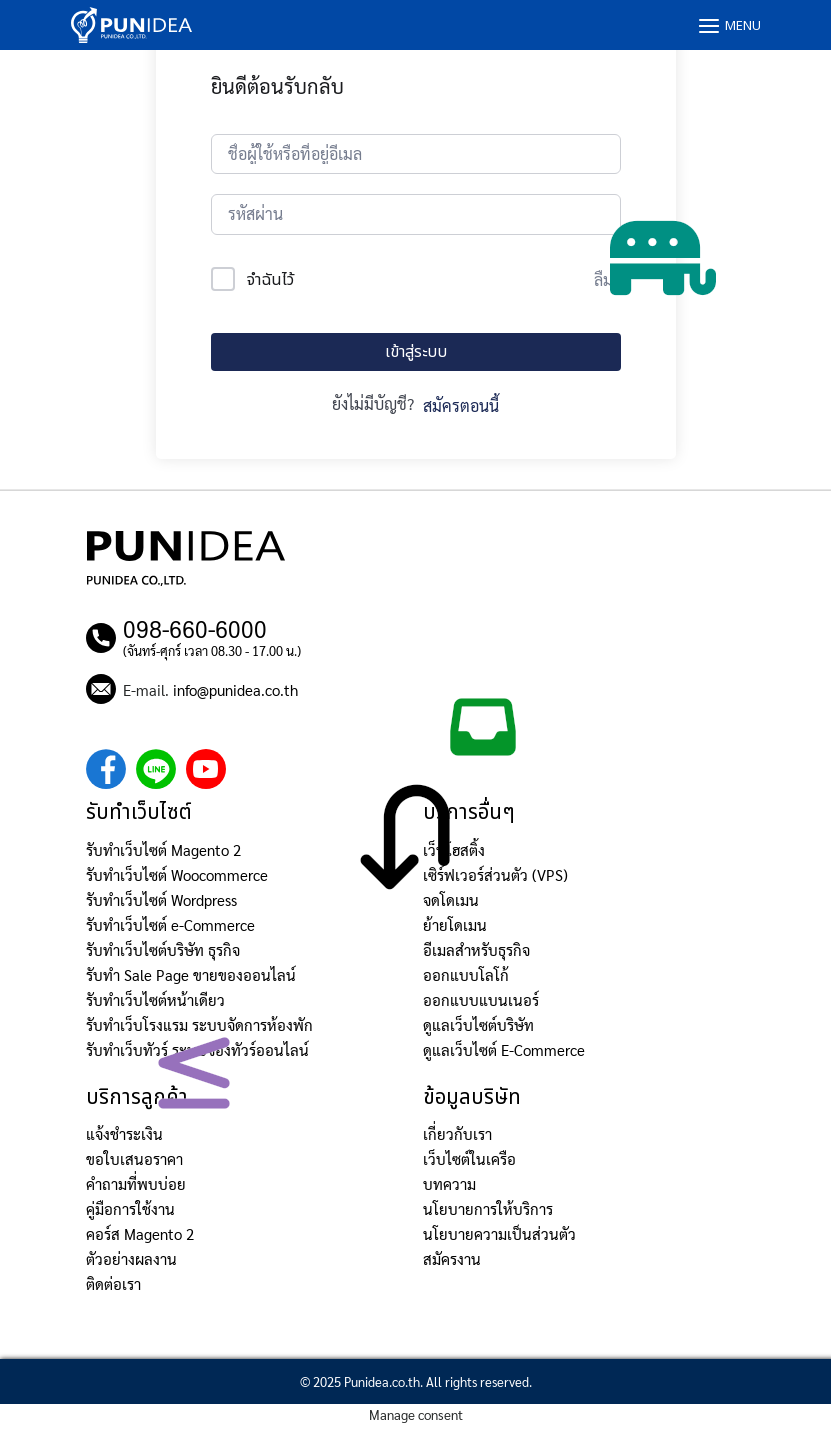 Image resolution: width=831 pixels, height=1430 pixels. I want to click on indicates republican party affiliation, so click(663, 258).